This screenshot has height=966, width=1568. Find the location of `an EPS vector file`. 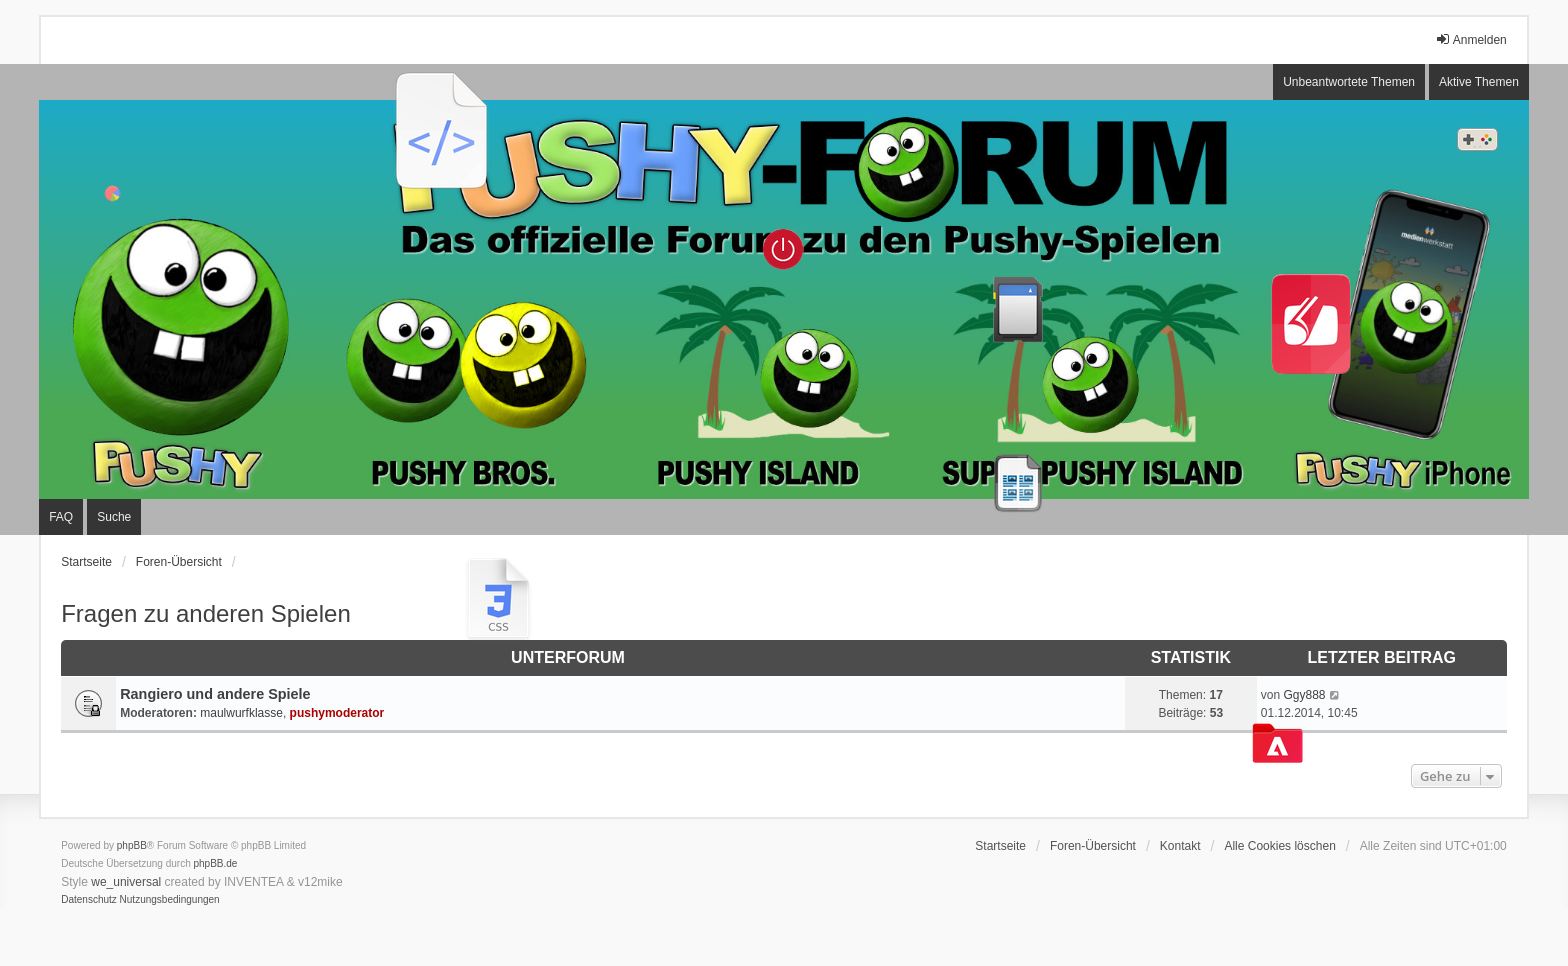

an EPS vector file is located at coordinates (1311, 324).